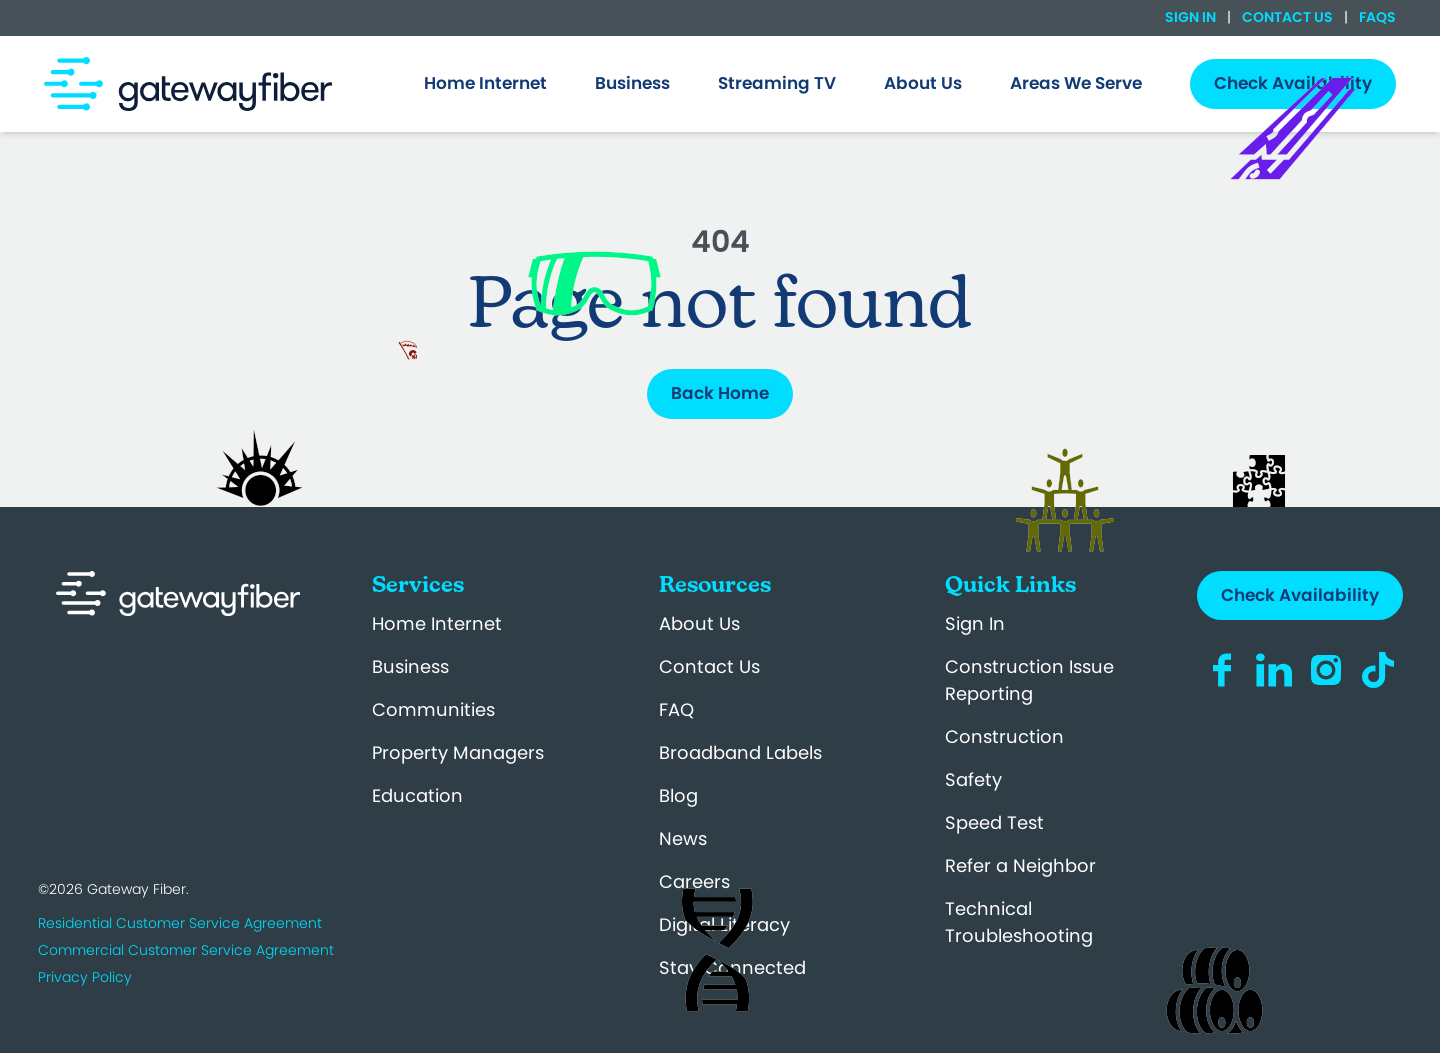 This screenshot has width=1440, height=1053. Describe the element at coordinates (1292, 128) in the screenshot. I see `wooden planks or lumber resource in a crafting game` at that location.